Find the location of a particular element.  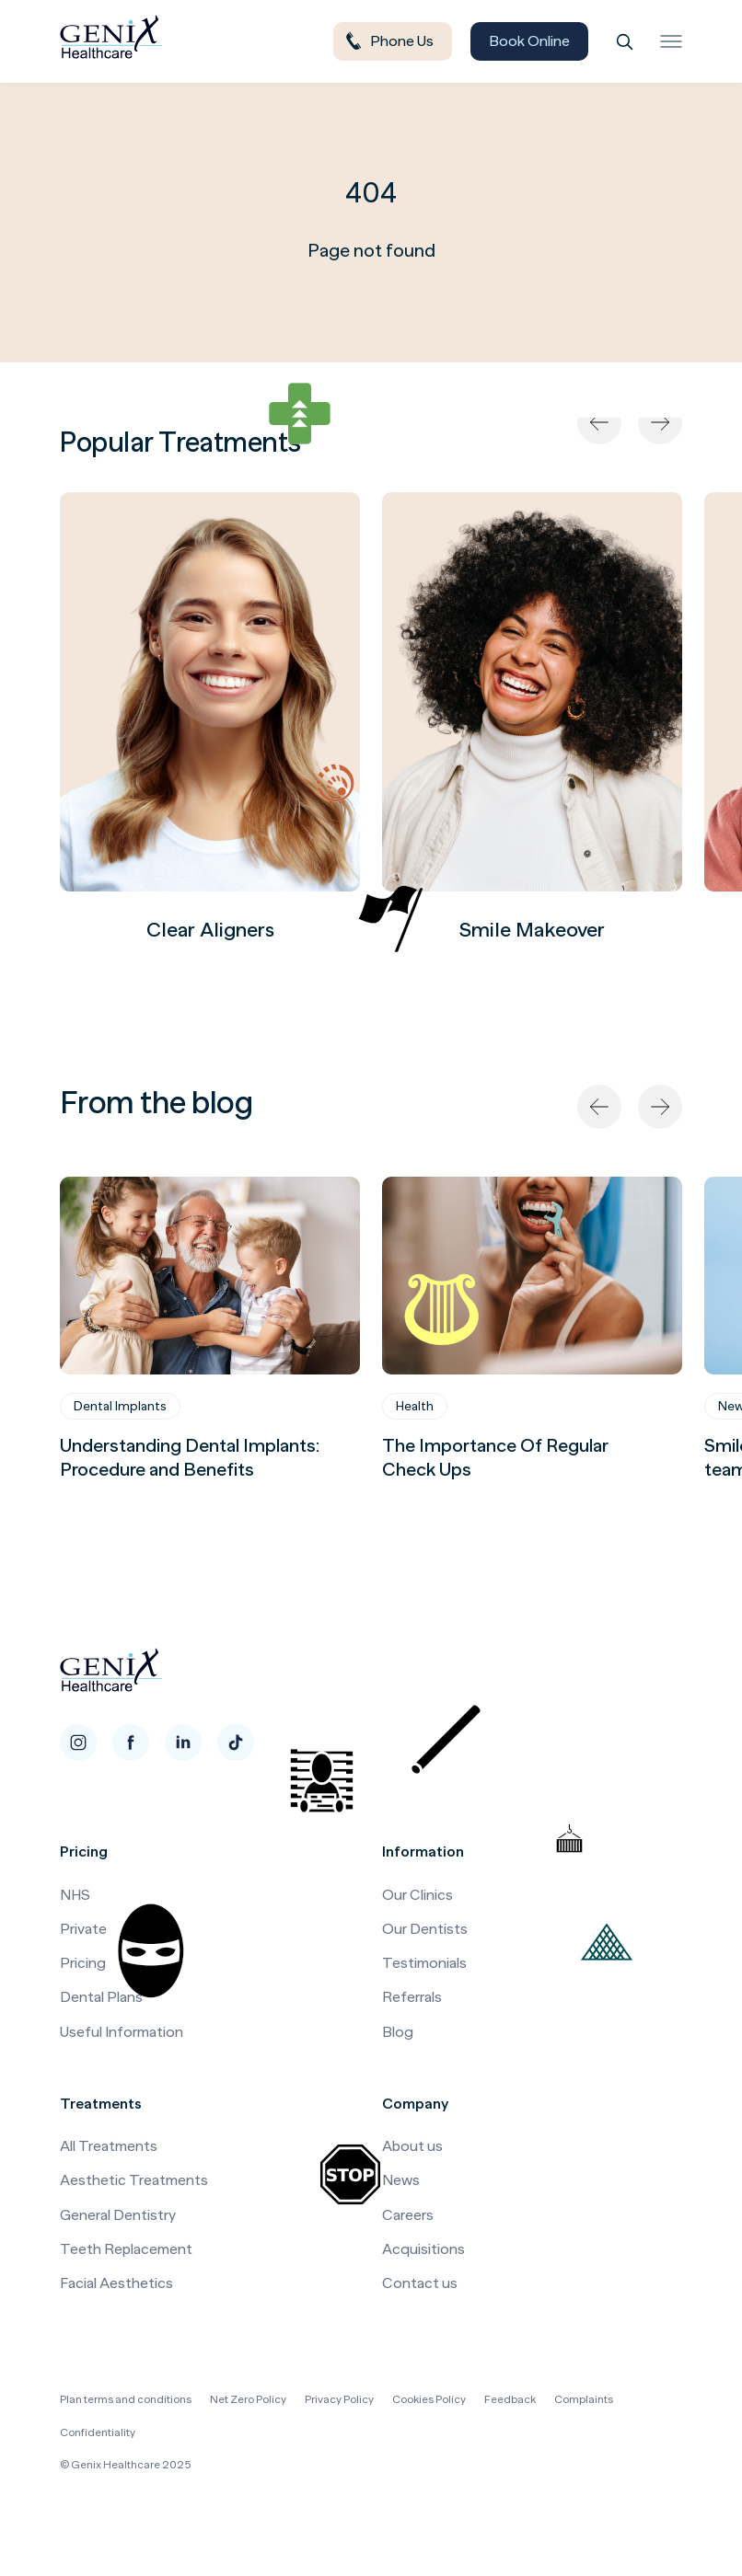

stop or halt current action is located at coordinates (350, 2174).